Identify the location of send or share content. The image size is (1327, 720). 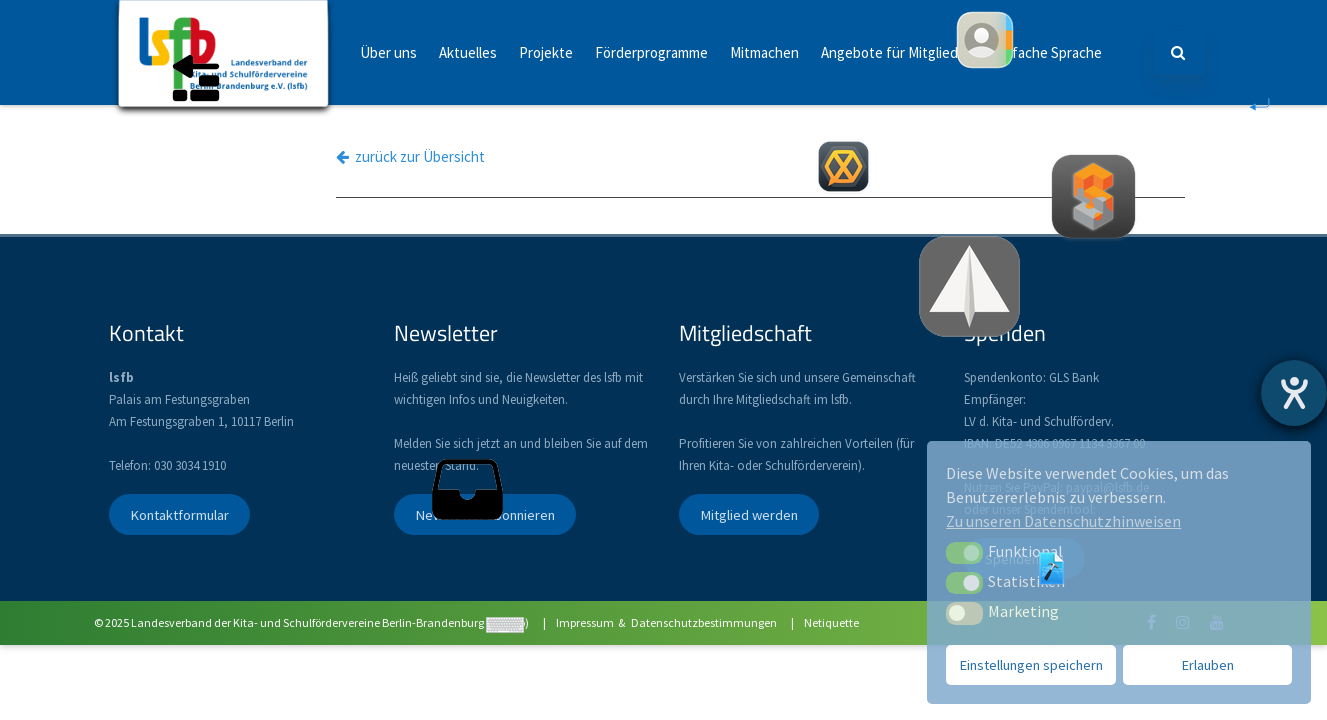
(969, 286).